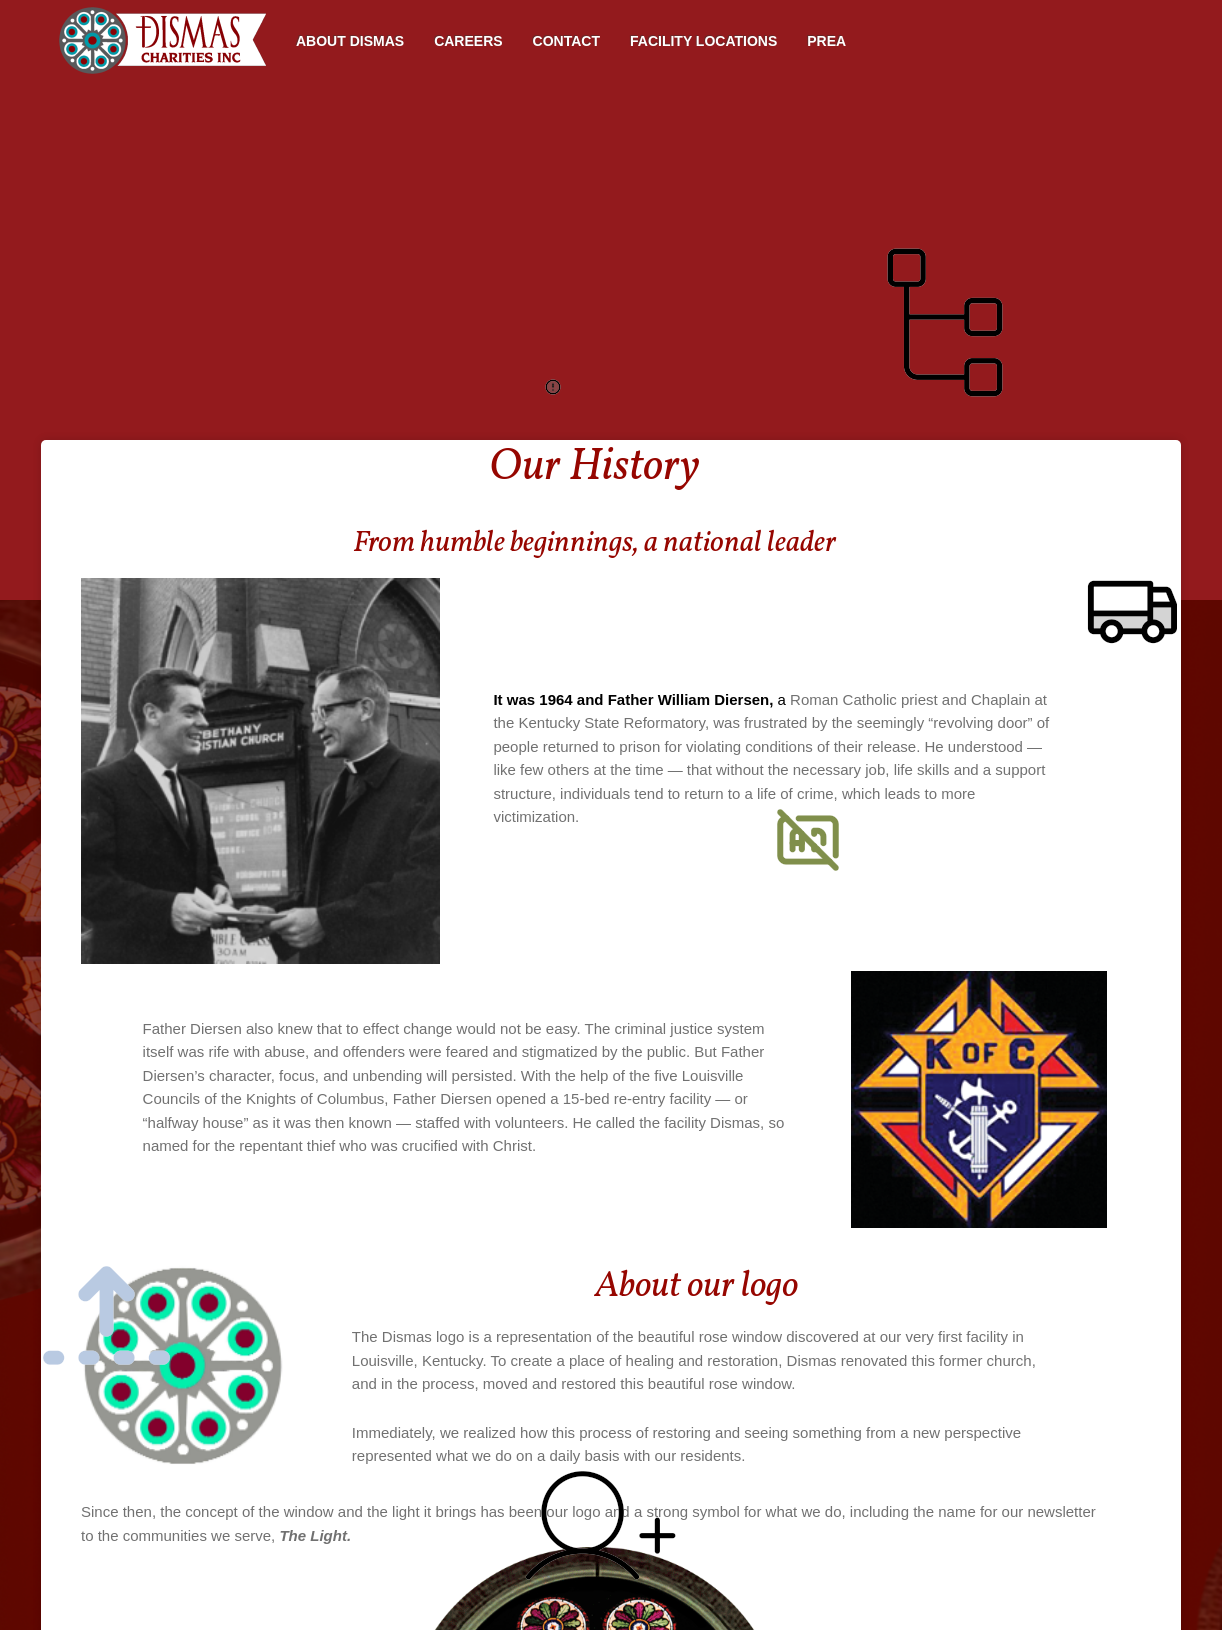 Image resolution: width=1222 pixels, height=1630 pixels. I want to click on track your delivery status, so click(1129, 607).